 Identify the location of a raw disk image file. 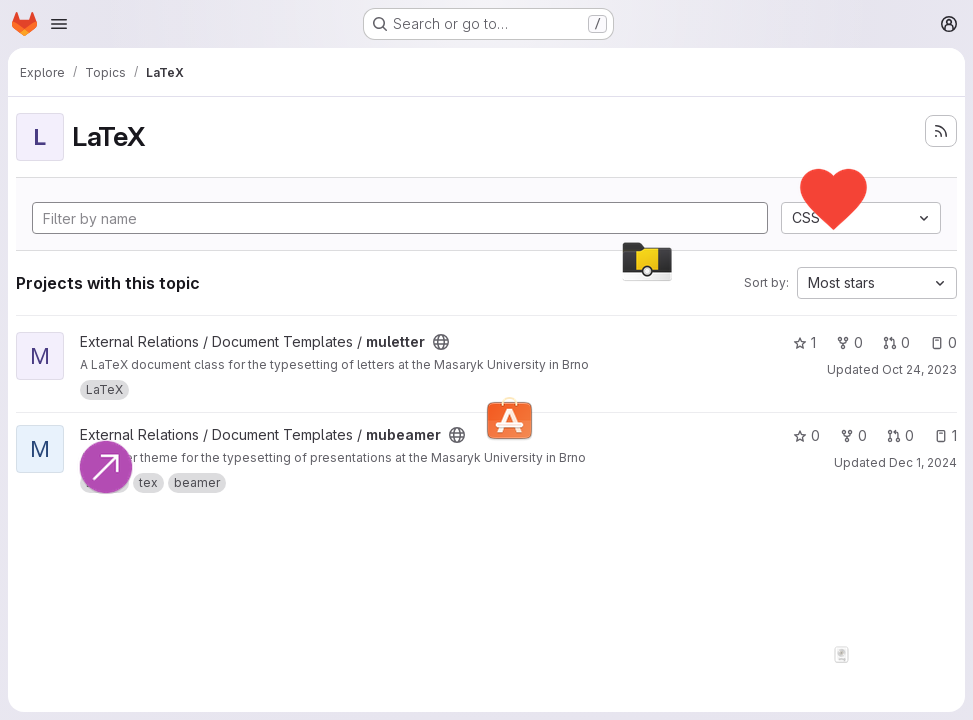
(841, 654).